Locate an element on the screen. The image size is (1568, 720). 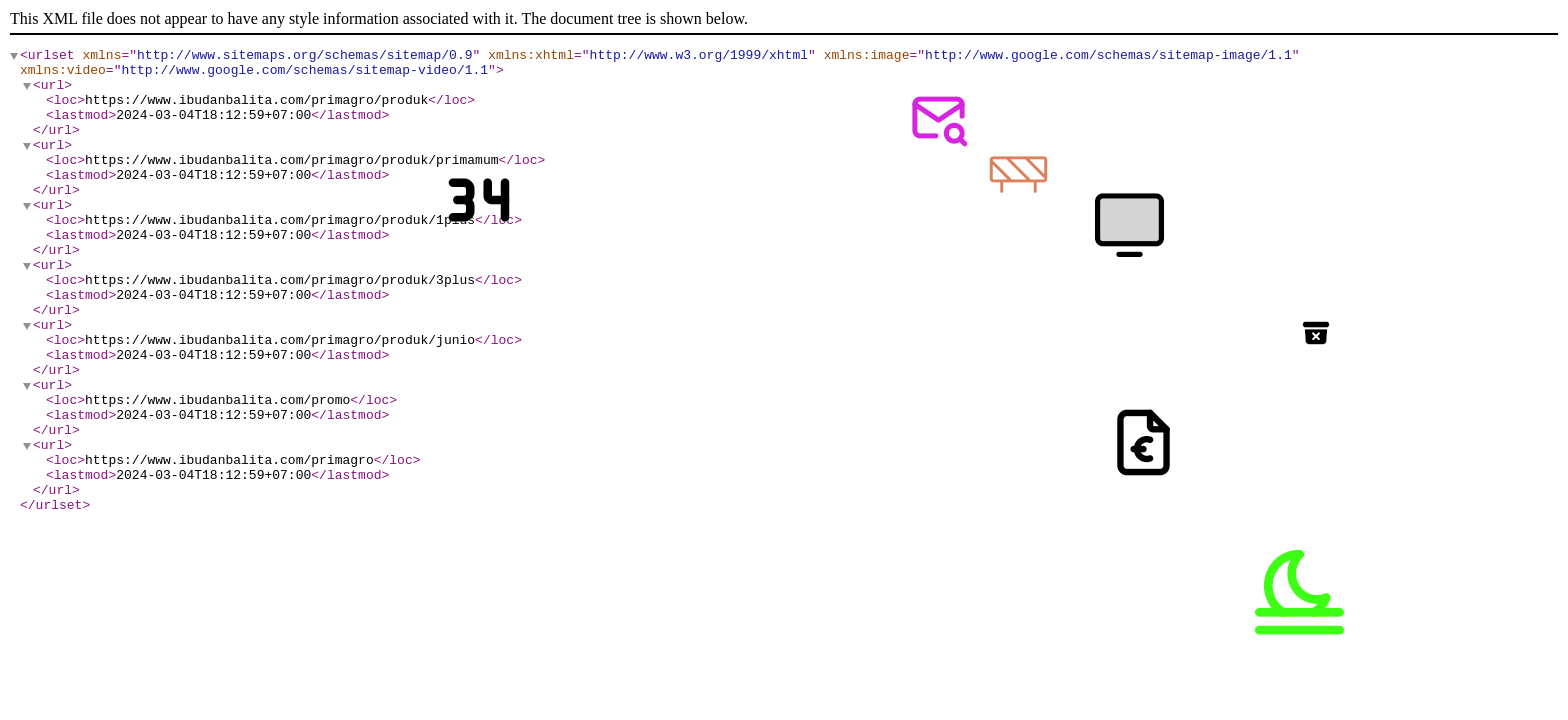
indicates item number 34 in a list or sequence is located at coordinates (479, 200).